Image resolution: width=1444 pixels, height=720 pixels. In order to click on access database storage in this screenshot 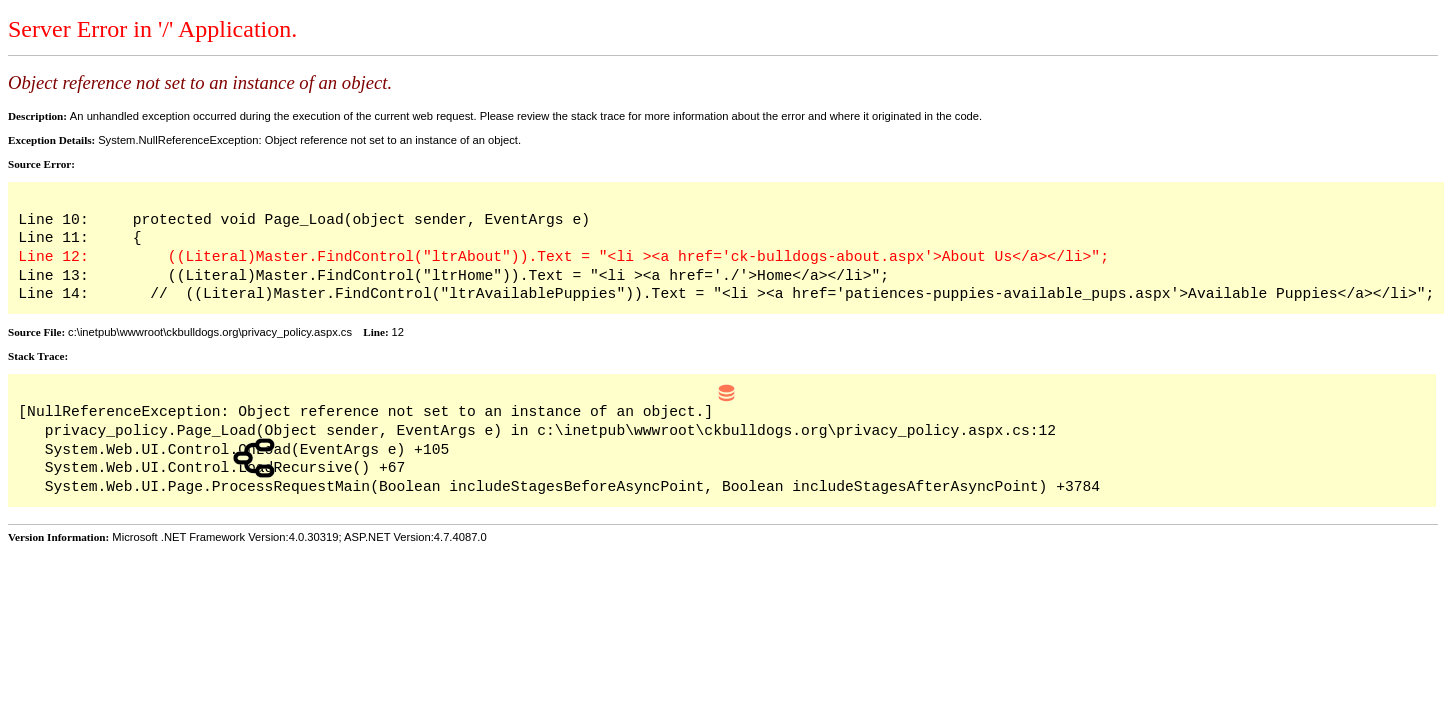, I will do `click(726, 392)`.